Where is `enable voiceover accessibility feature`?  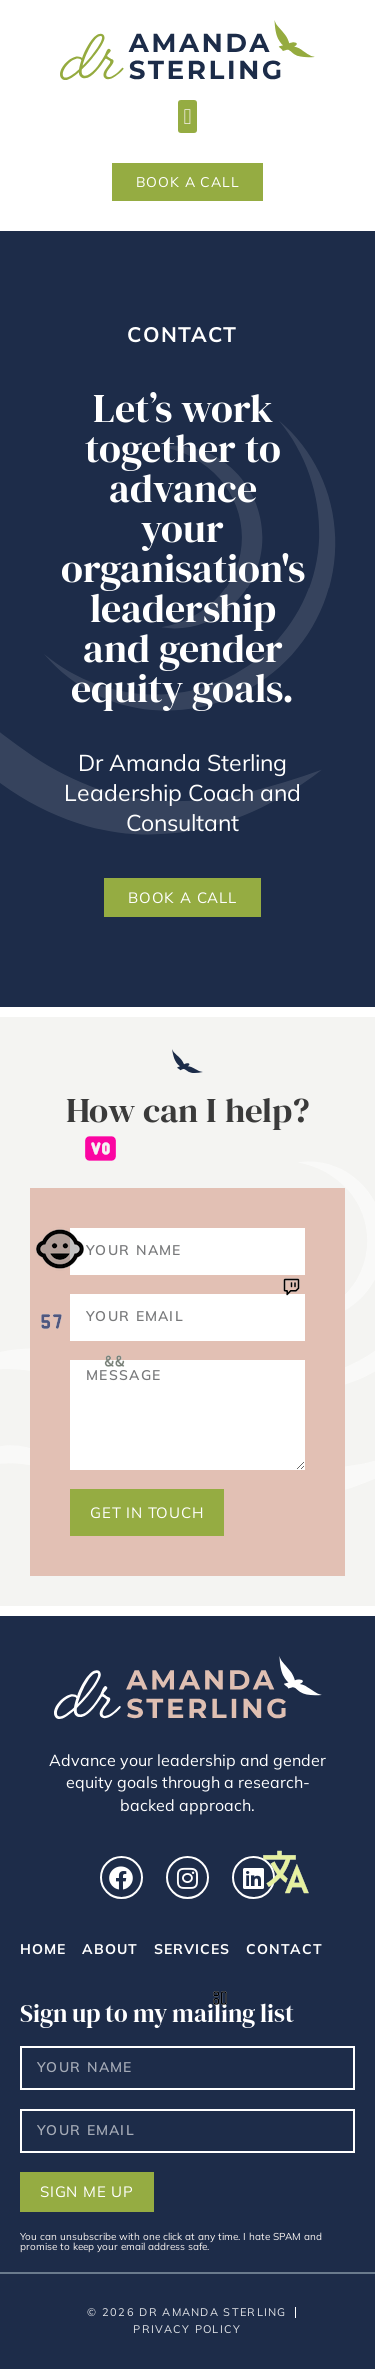 enable voiceover accessibility feature is located at coordinates (100, 1148).